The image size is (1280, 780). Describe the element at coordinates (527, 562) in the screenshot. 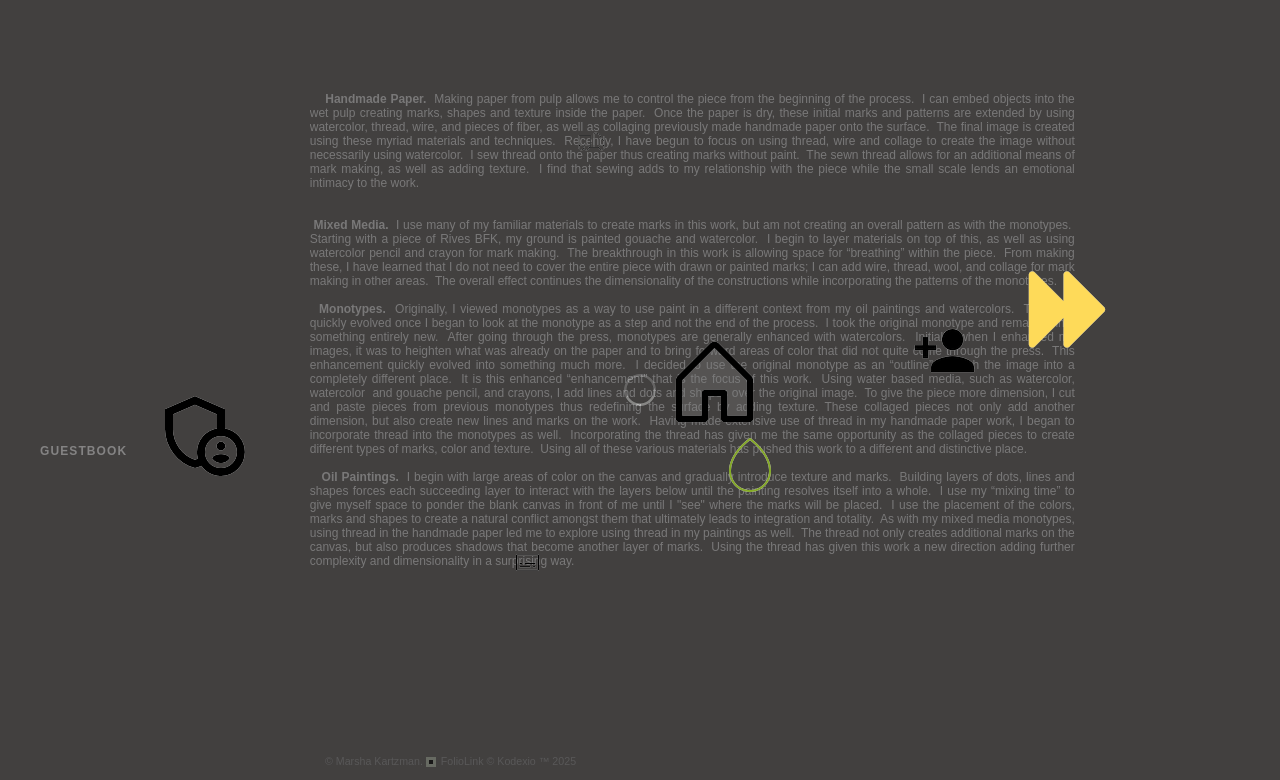

I see `enable subtitles or closed captions` at that location.